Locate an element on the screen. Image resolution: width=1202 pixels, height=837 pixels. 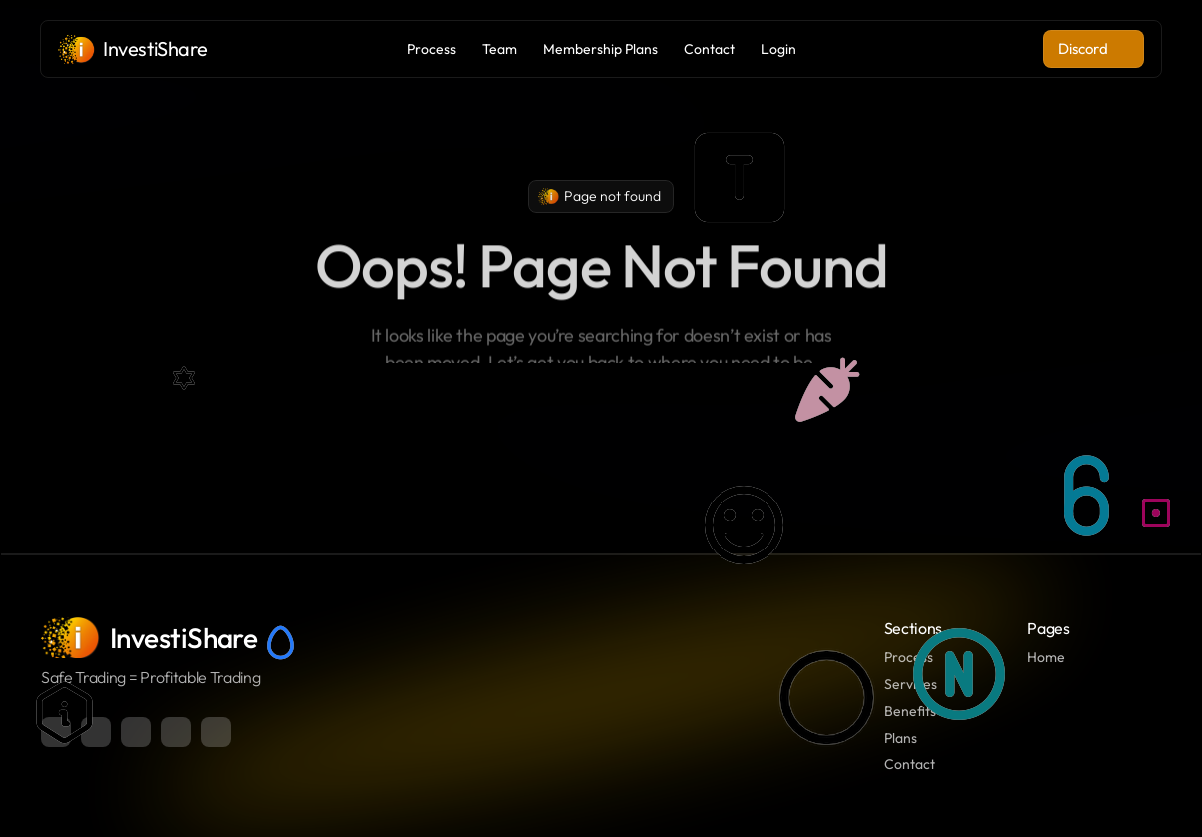
access food or grocery-related features is located at coordinates (826, 391).